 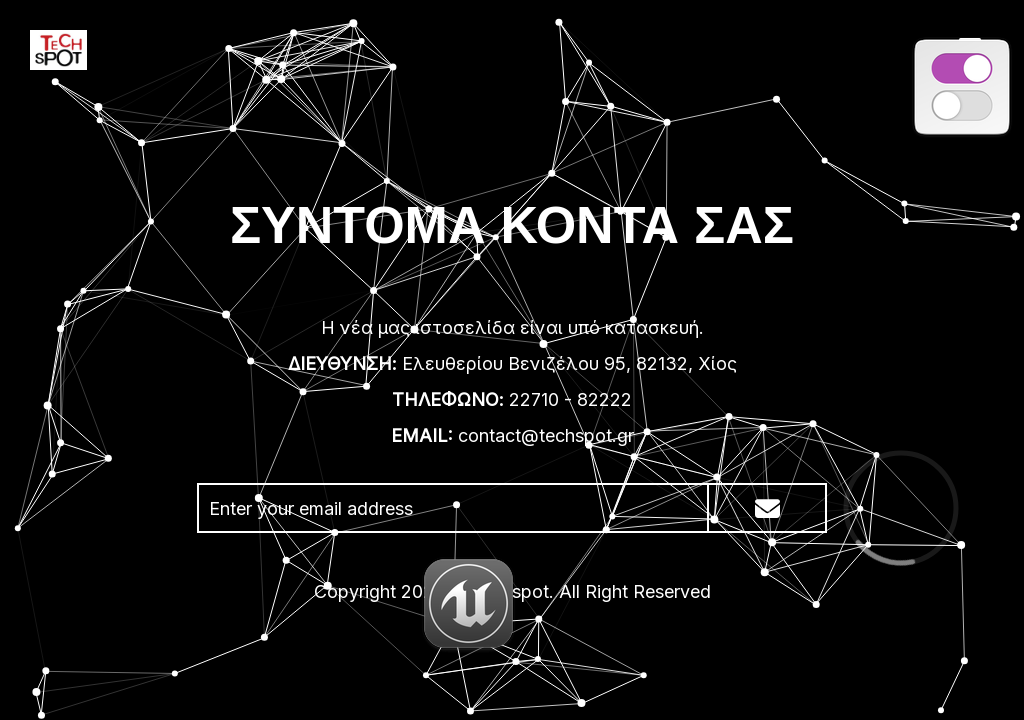 I want to click on open unreal editor application, so click(x=468, y=603).